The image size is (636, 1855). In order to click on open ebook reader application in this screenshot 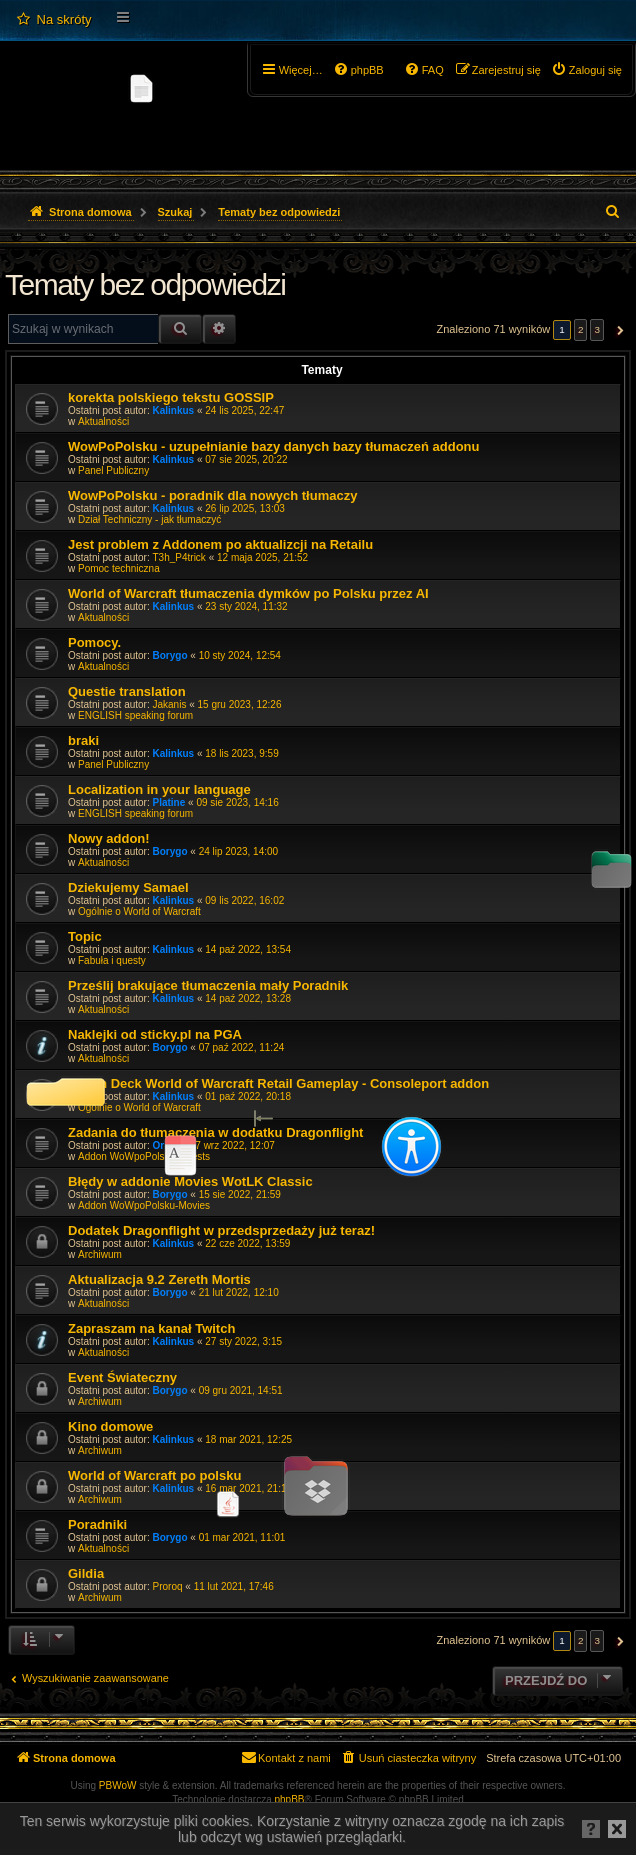, I will do `click(180, 1155)`.